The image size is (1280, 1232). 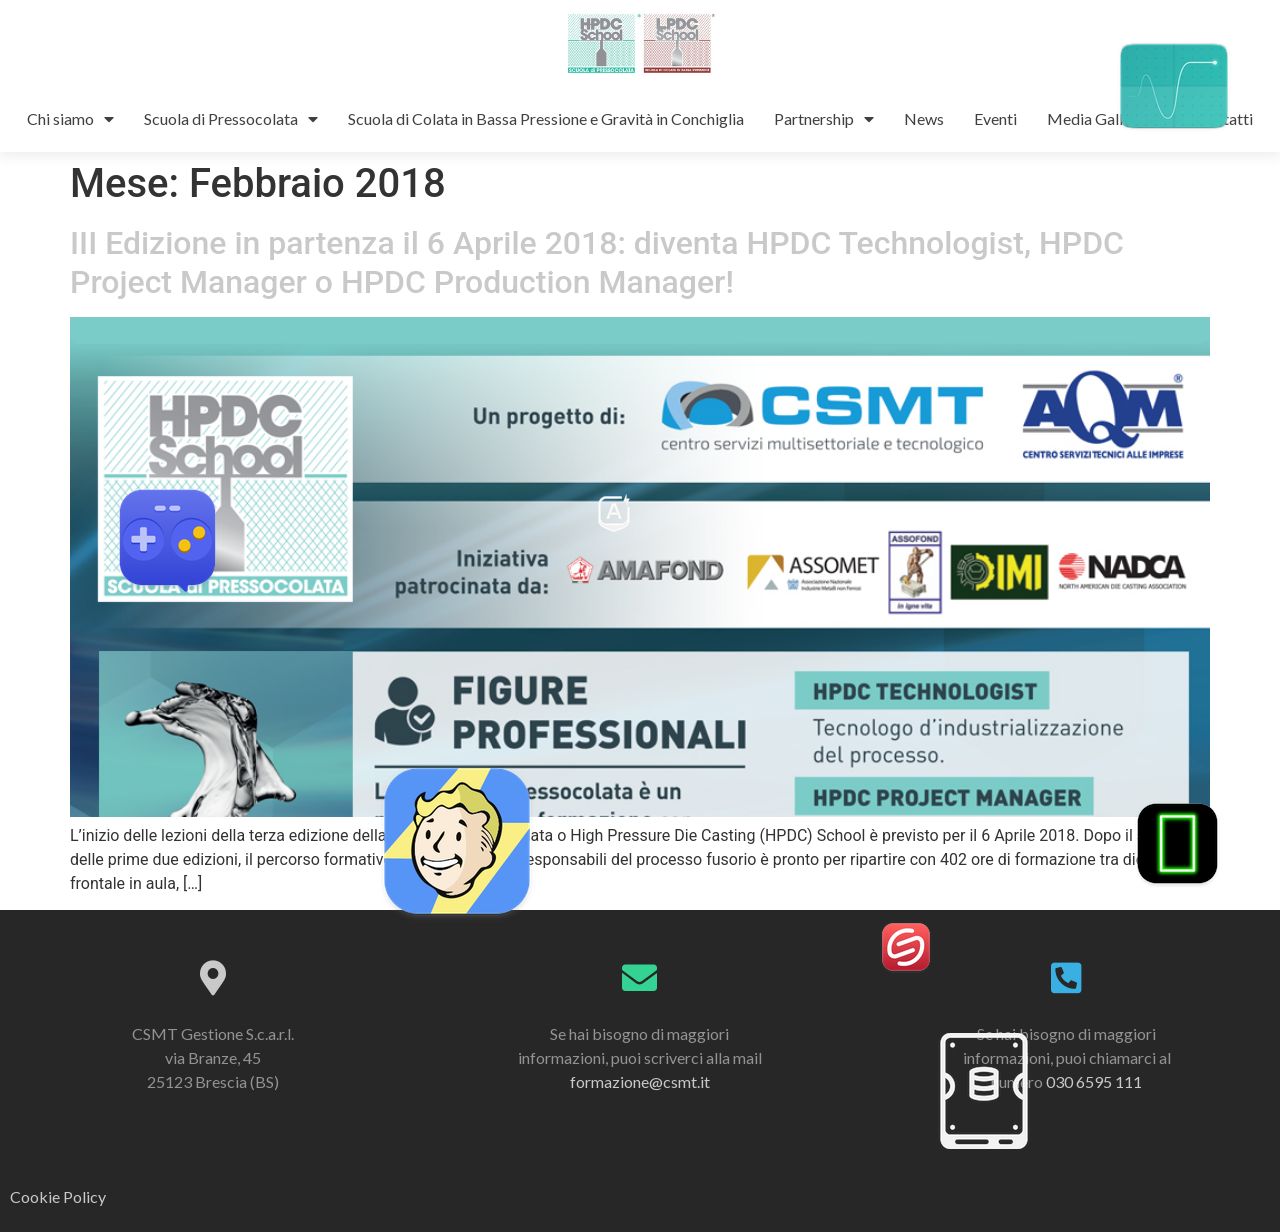 What do you see at coordinates (1174, 86) in the screenshot?
I see `open system resource usage monitor` at bounding box center [1174, 86].